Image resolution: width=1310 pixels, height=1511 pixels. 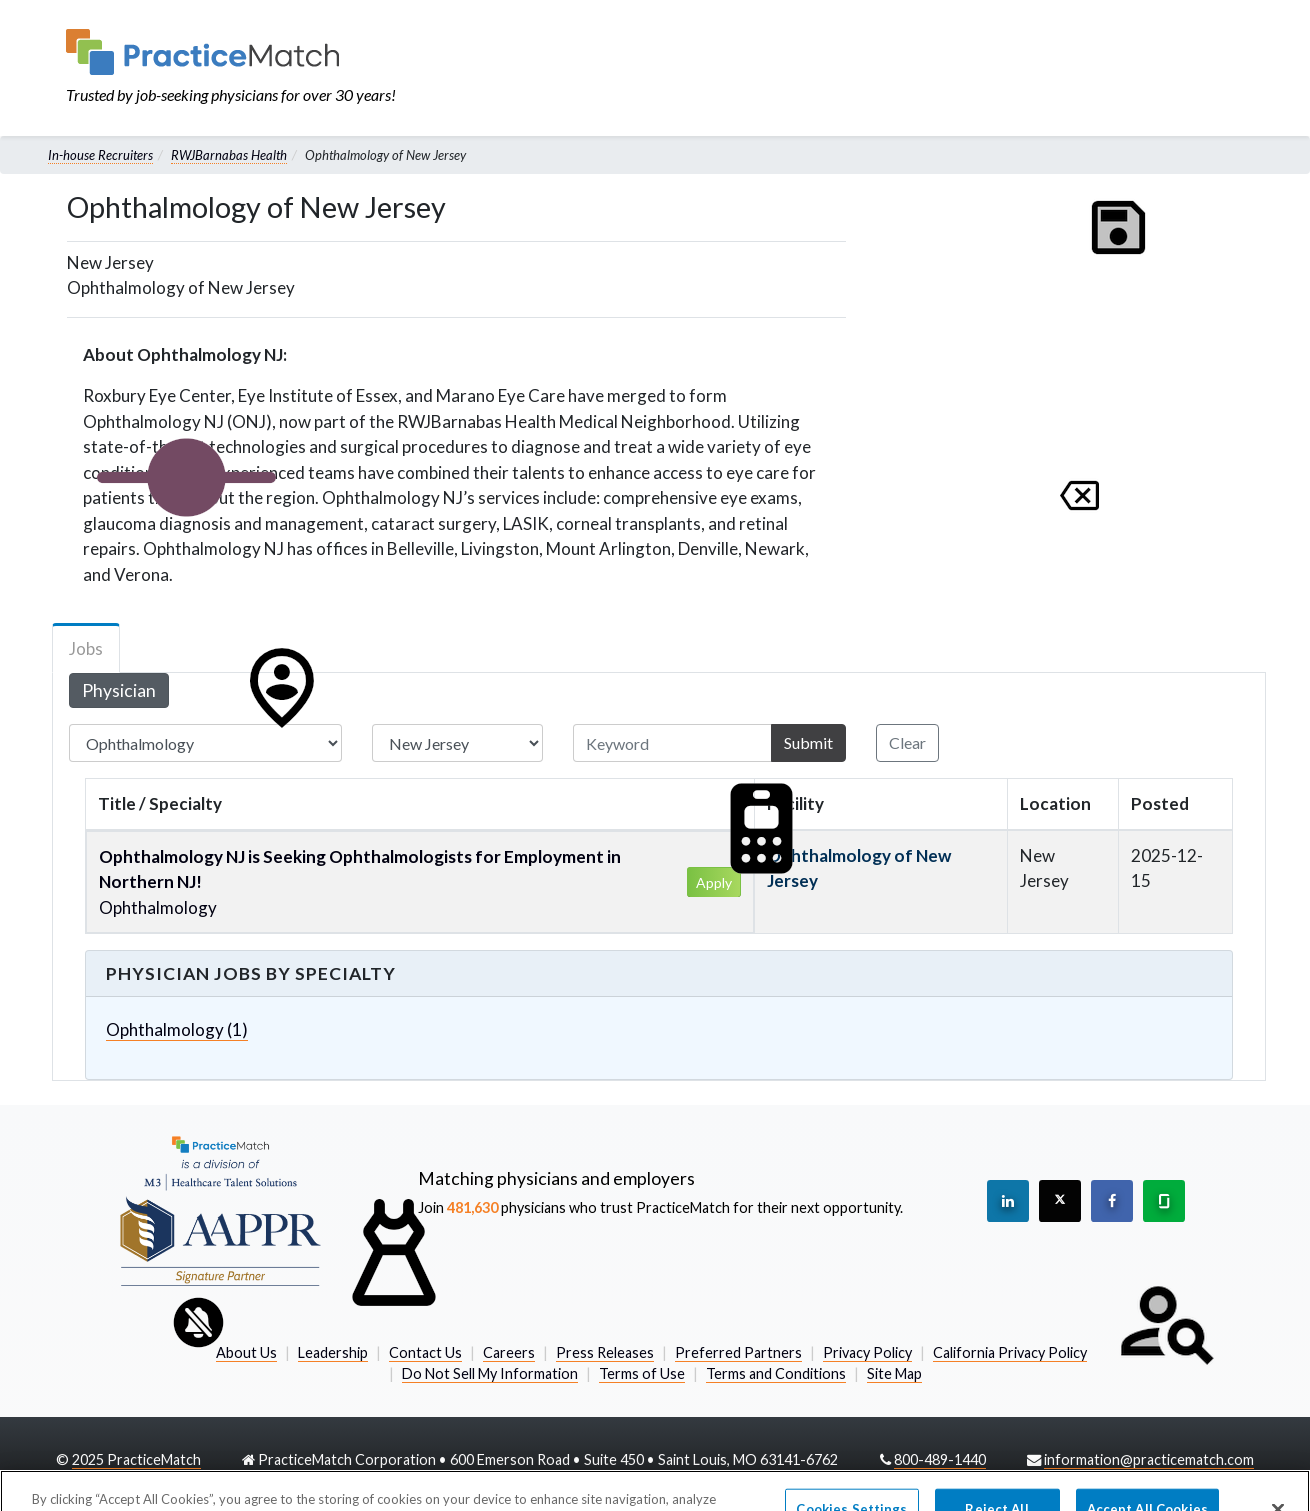 I want to click on view someone's current location, so click(x=282, y=688).